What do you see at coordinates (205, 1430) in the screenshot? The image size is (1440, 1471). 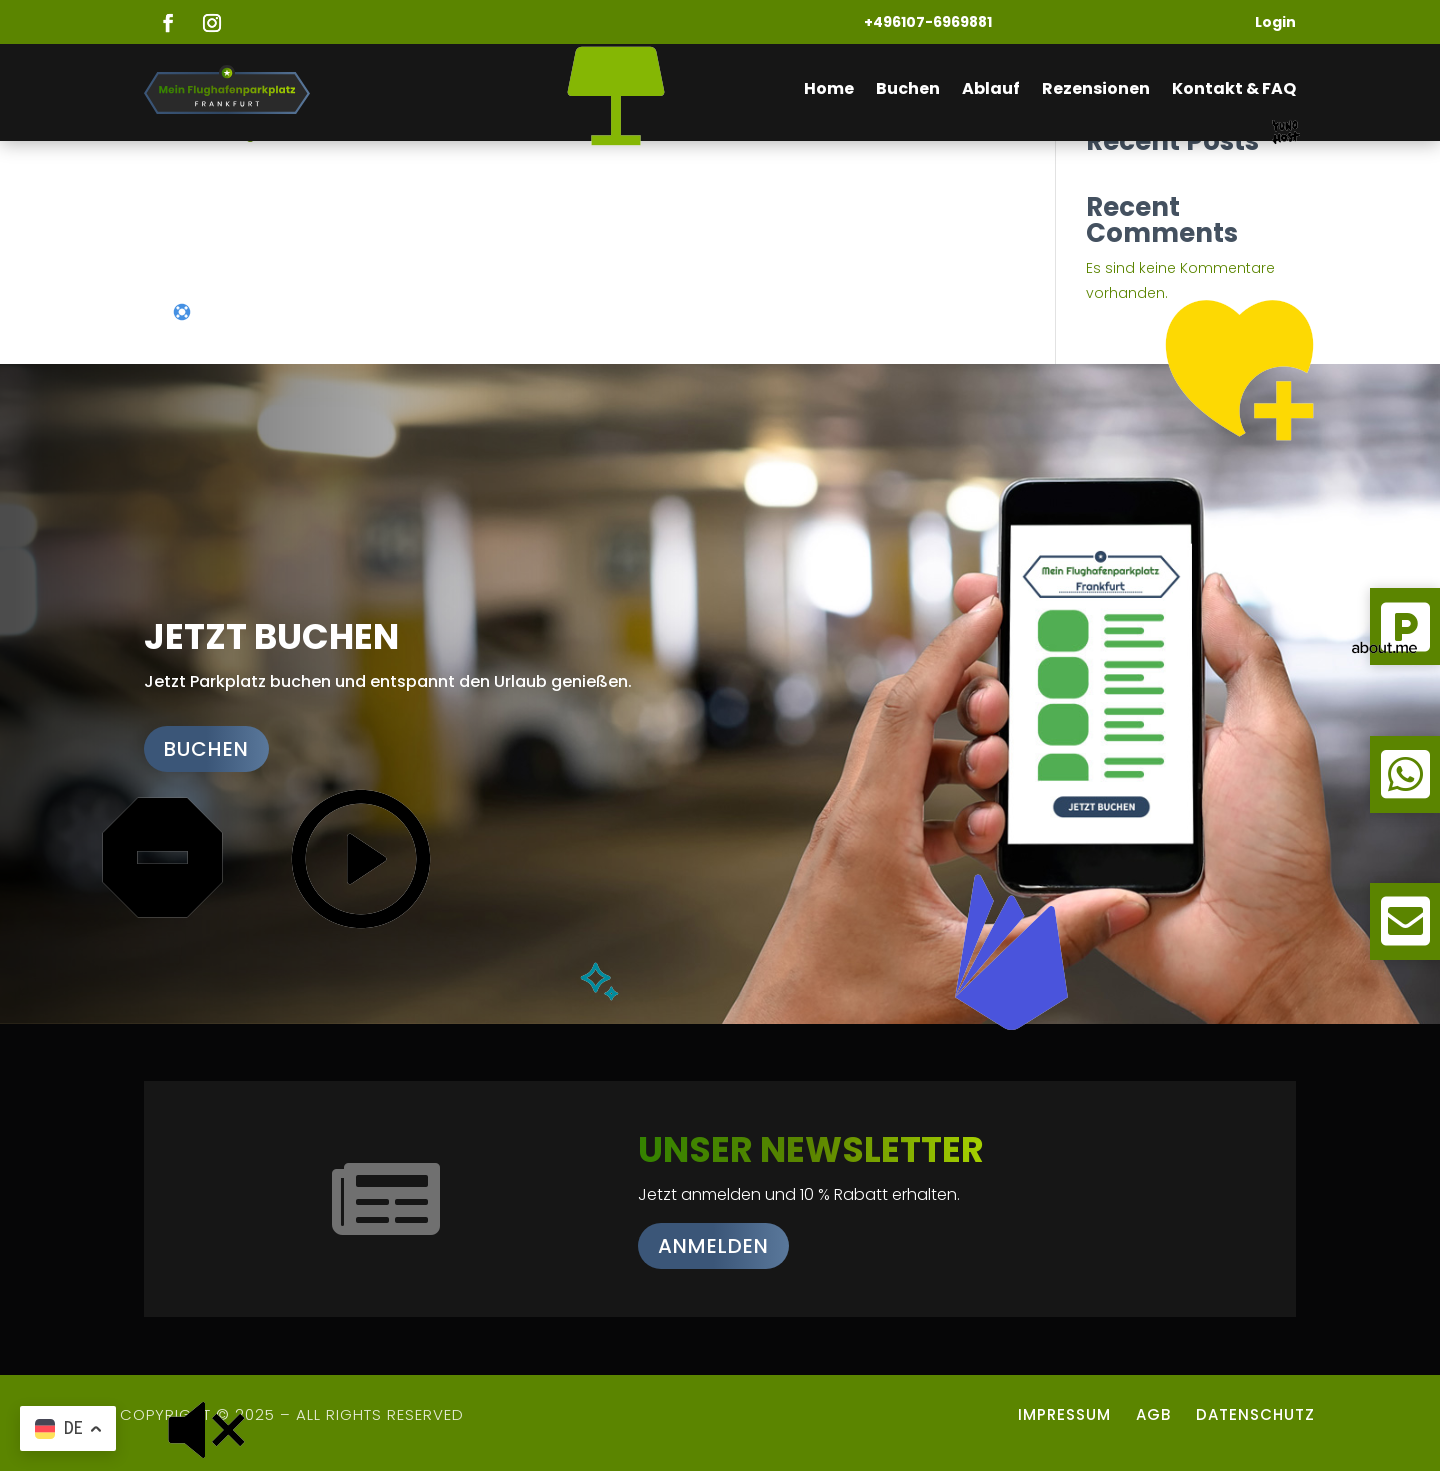 I see `mute or unmute audio` at bounding box center [205, 1430].